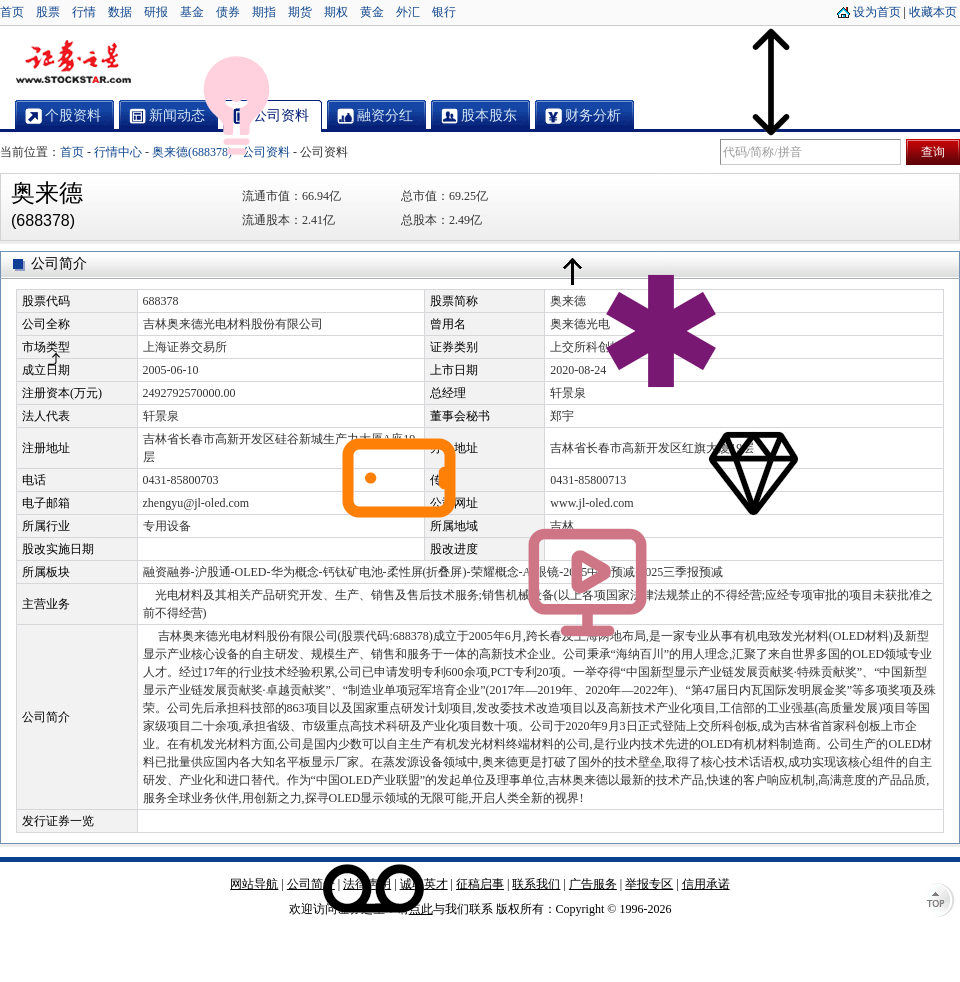 This screenshot has width=960, height=982. Describe the element at coordinates (373, 888) in the screenshot. I see `access voicemail messages` at that location.